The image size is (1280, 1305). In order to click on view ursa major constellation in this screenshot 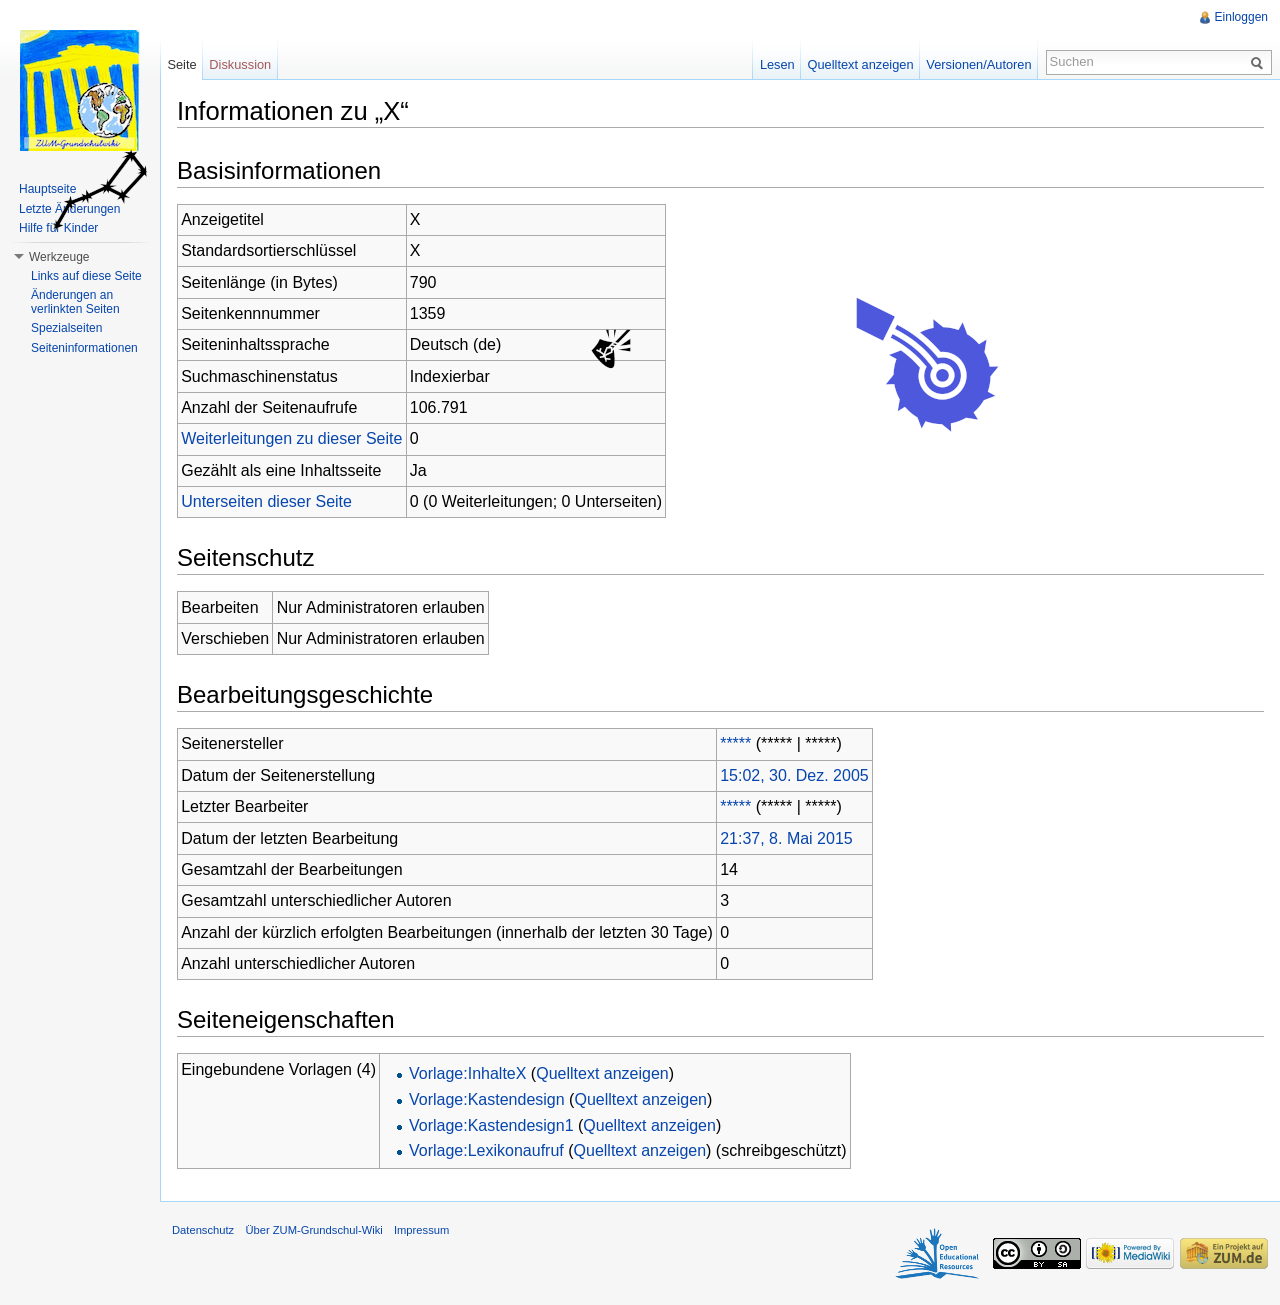, I will do `click(100, 190)`.